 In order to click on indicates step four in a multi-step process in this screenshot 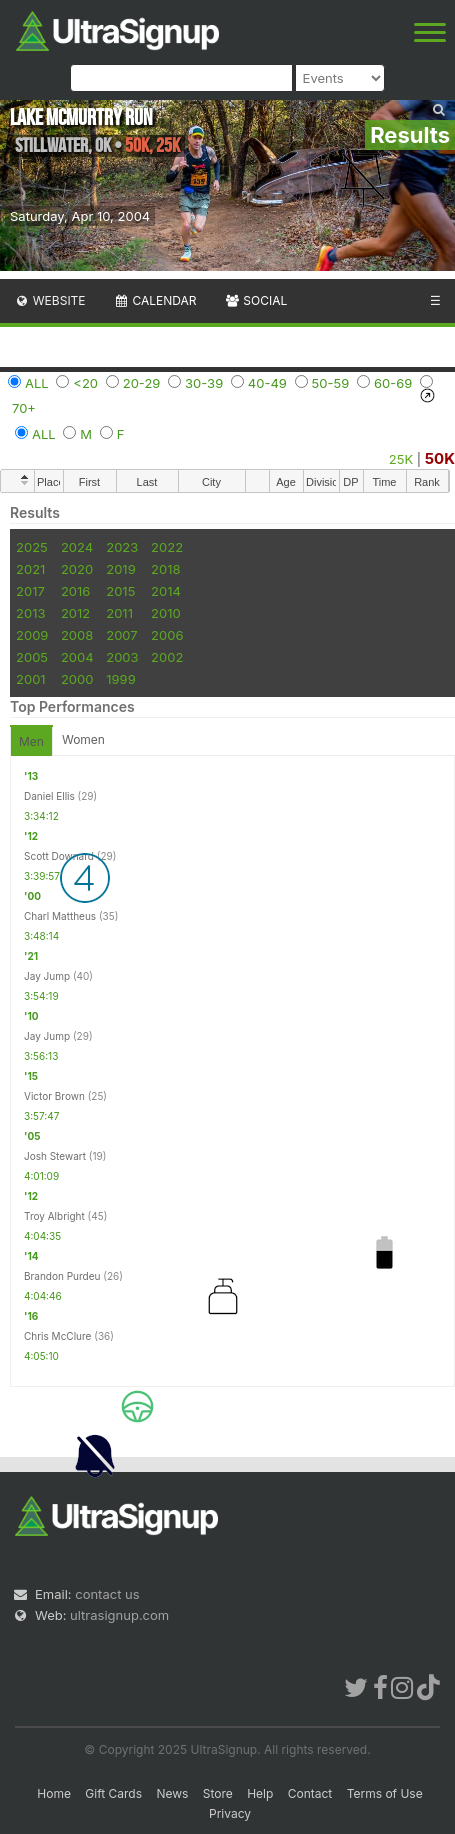, I will do `click(85, 878)`.